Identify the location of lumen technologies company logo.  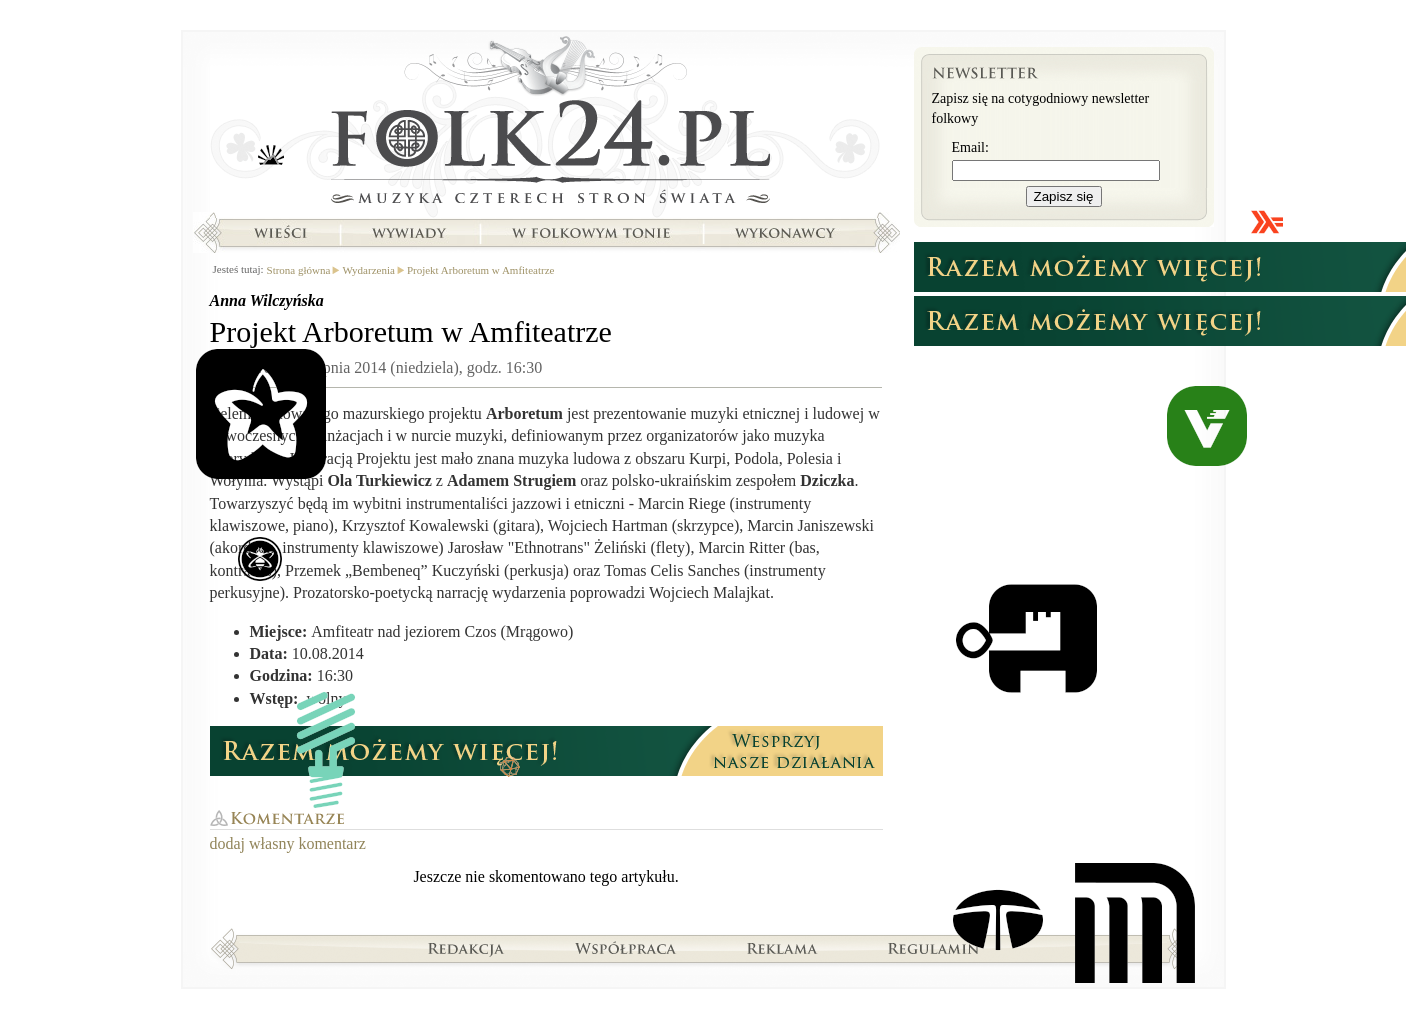
(326, 750).